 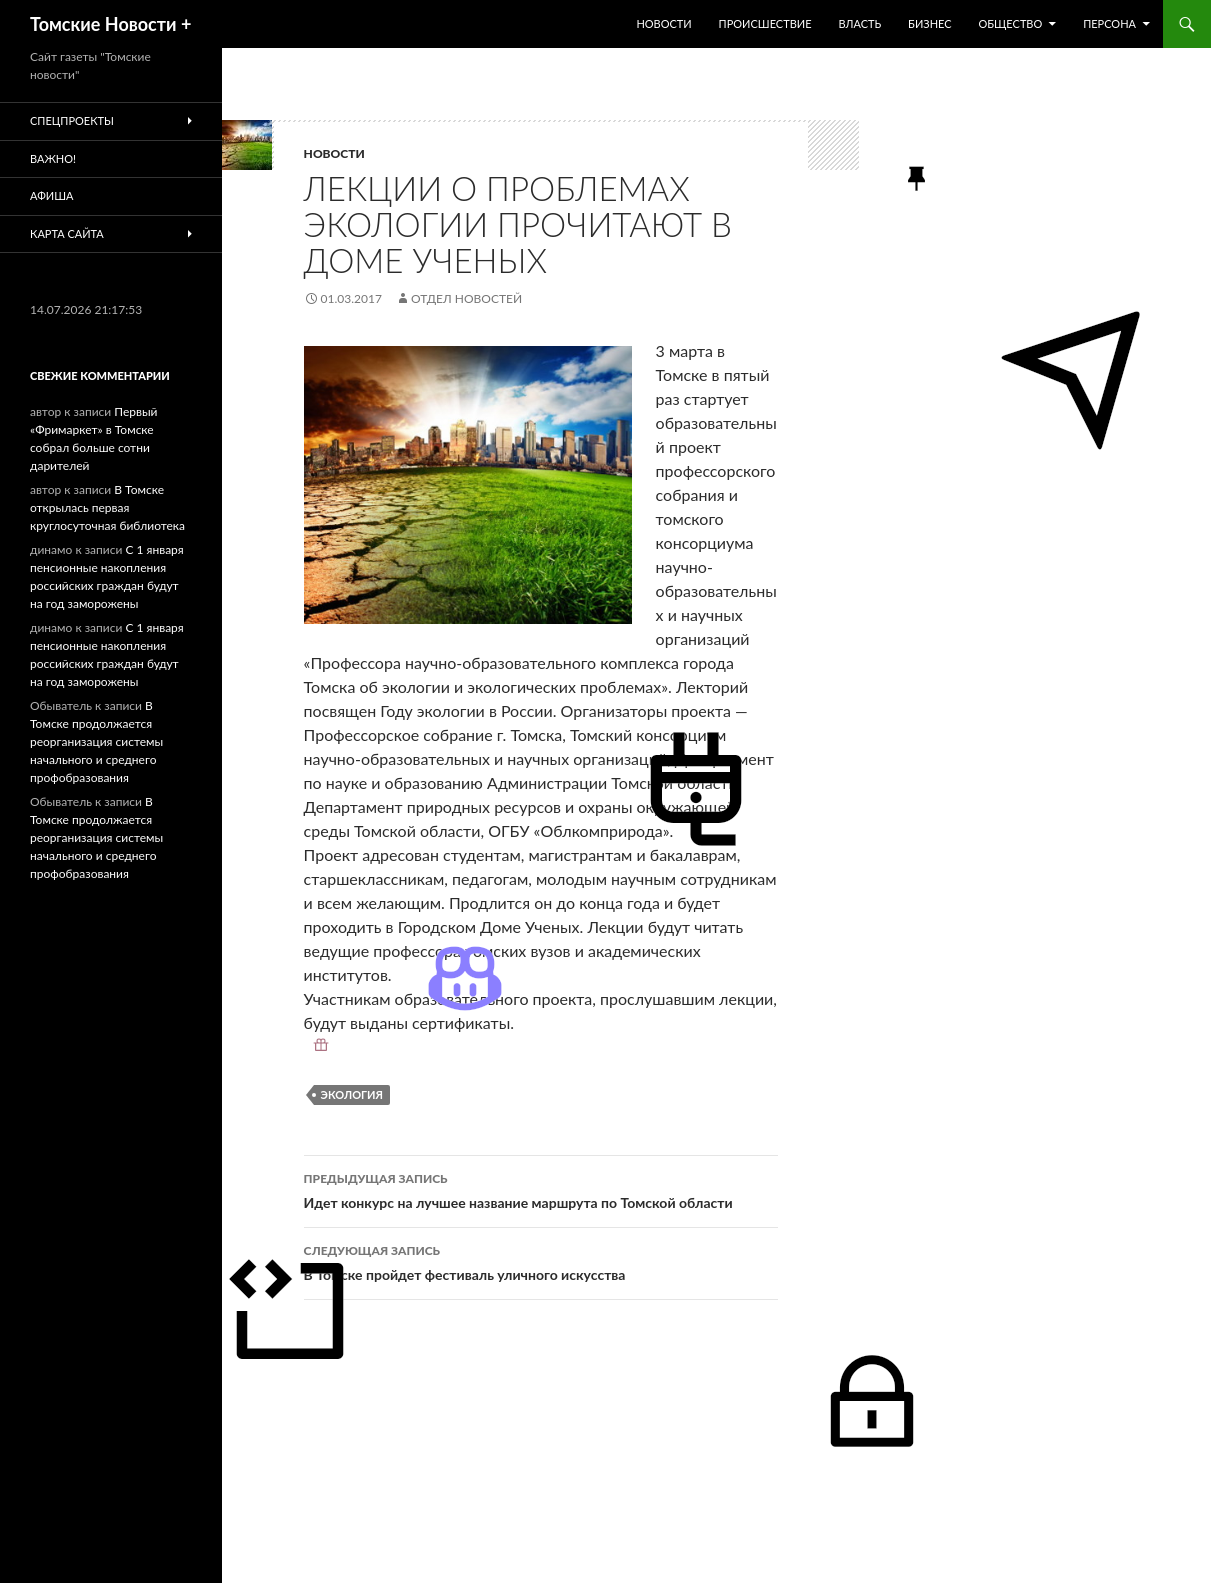 What do you see at coordinates (872, 1401) in the screenshot?
I see `lock or secure this item` at bounding box center [872, 1401].